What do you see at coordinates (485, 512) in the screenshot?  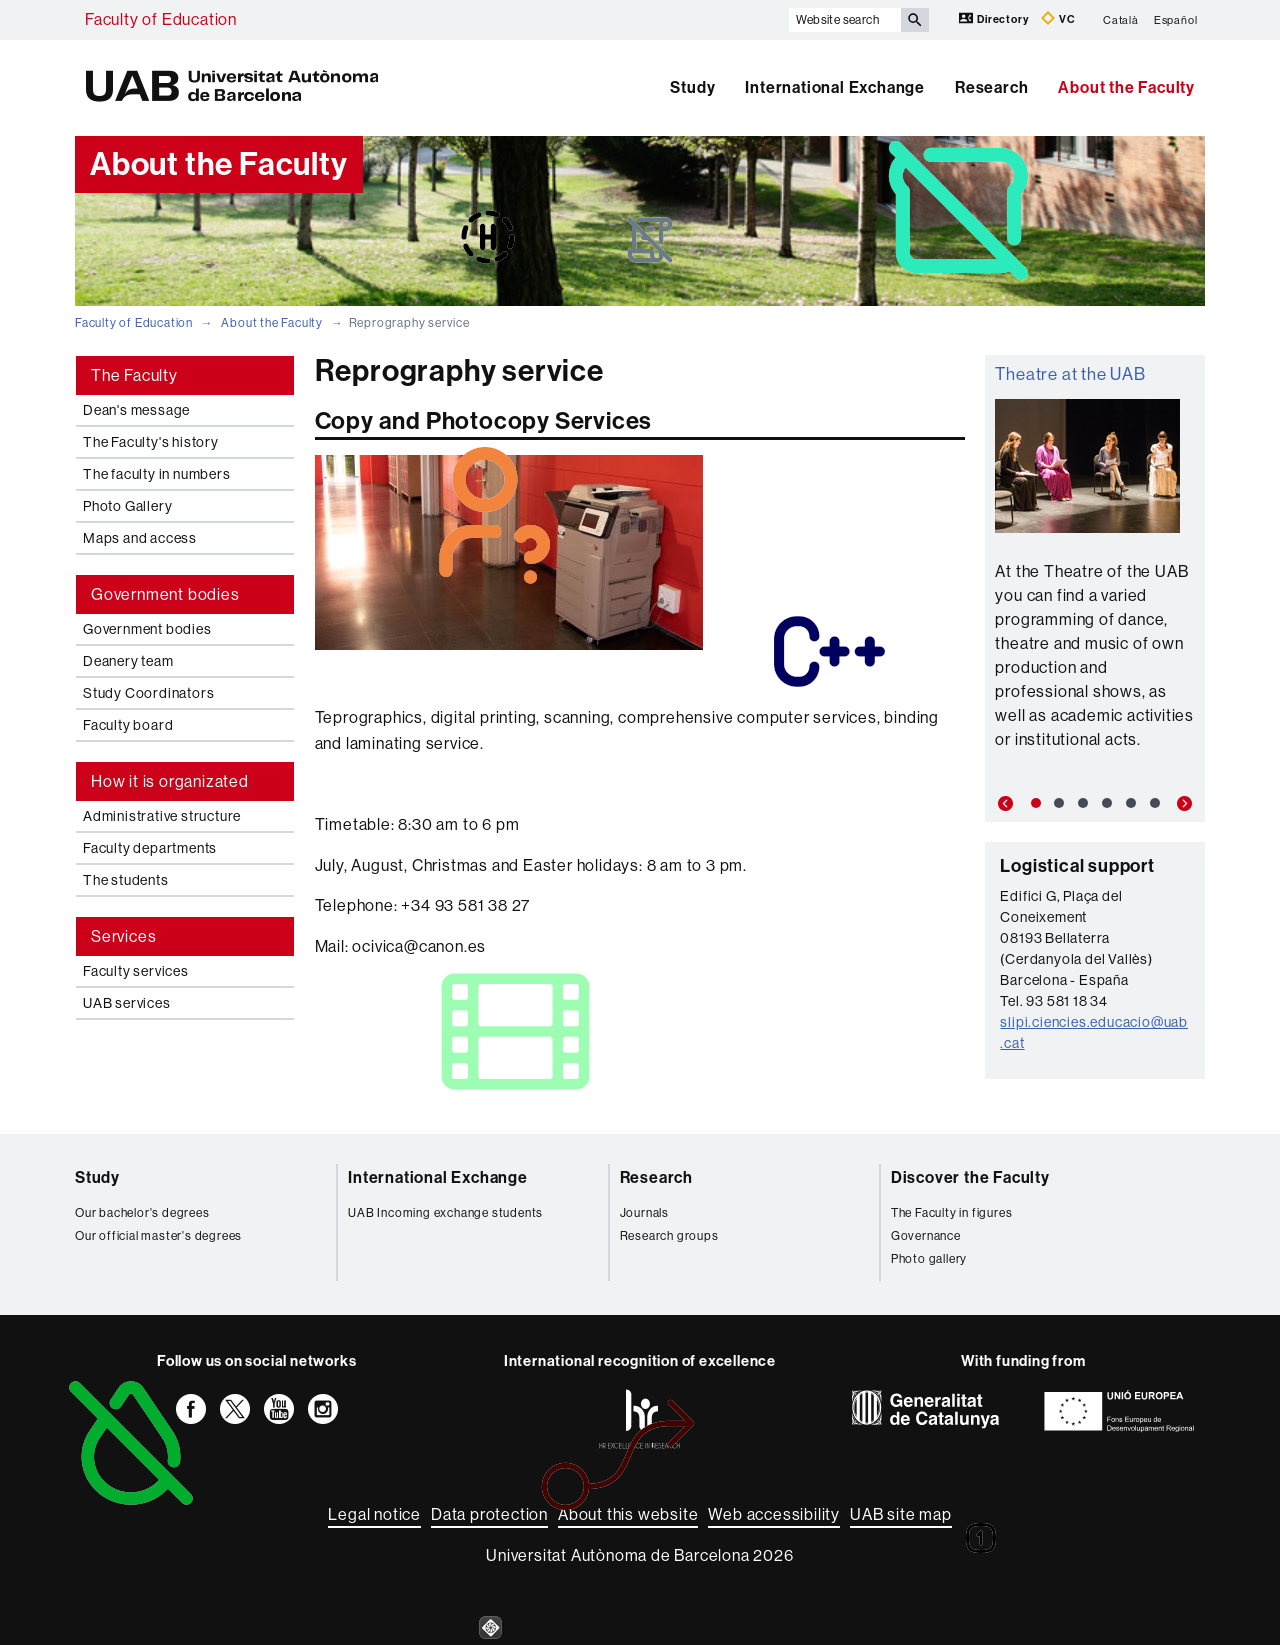 I see `unknown or unidentified user` at bounding box center [485, 512].